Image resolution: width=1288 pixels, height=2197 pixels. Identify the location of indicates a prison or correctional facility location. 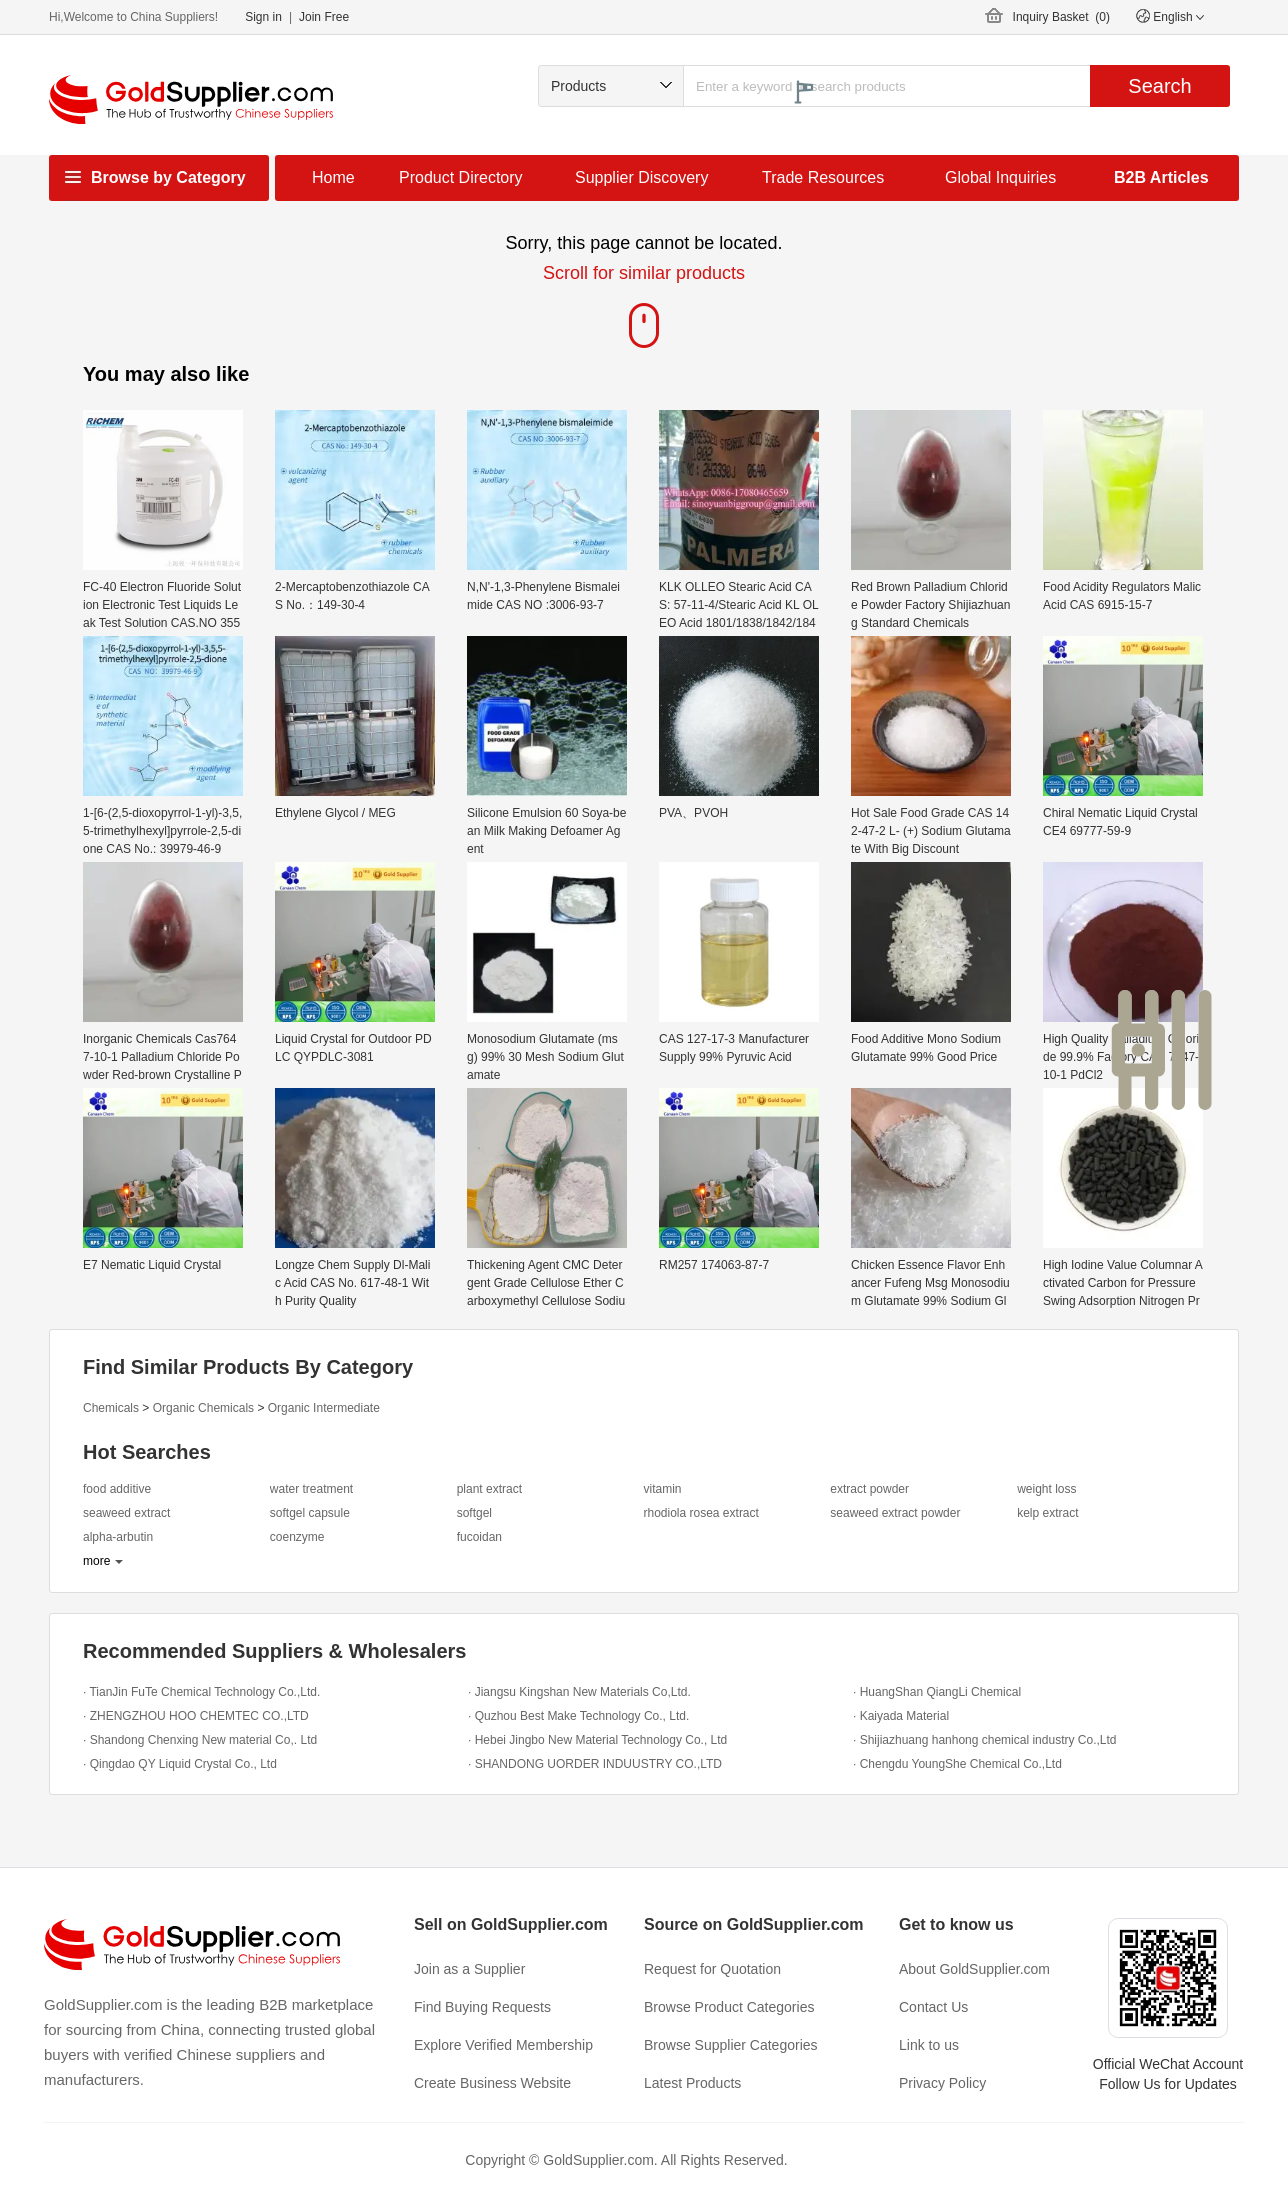
(1165, 1050).